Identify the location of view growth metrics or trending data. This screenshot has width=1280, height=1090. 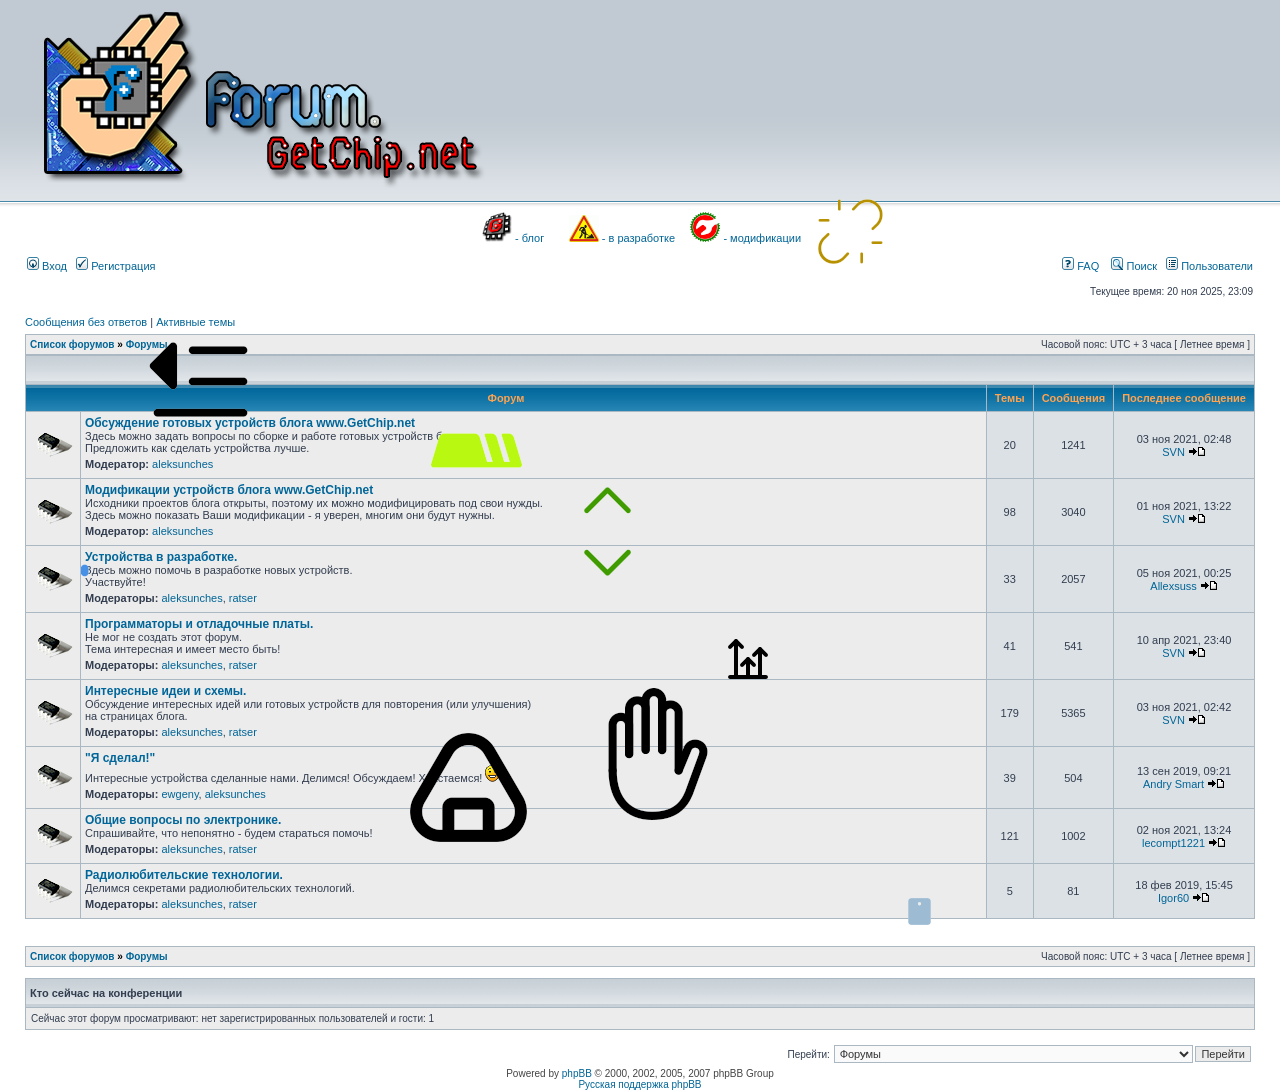
(748, 659).